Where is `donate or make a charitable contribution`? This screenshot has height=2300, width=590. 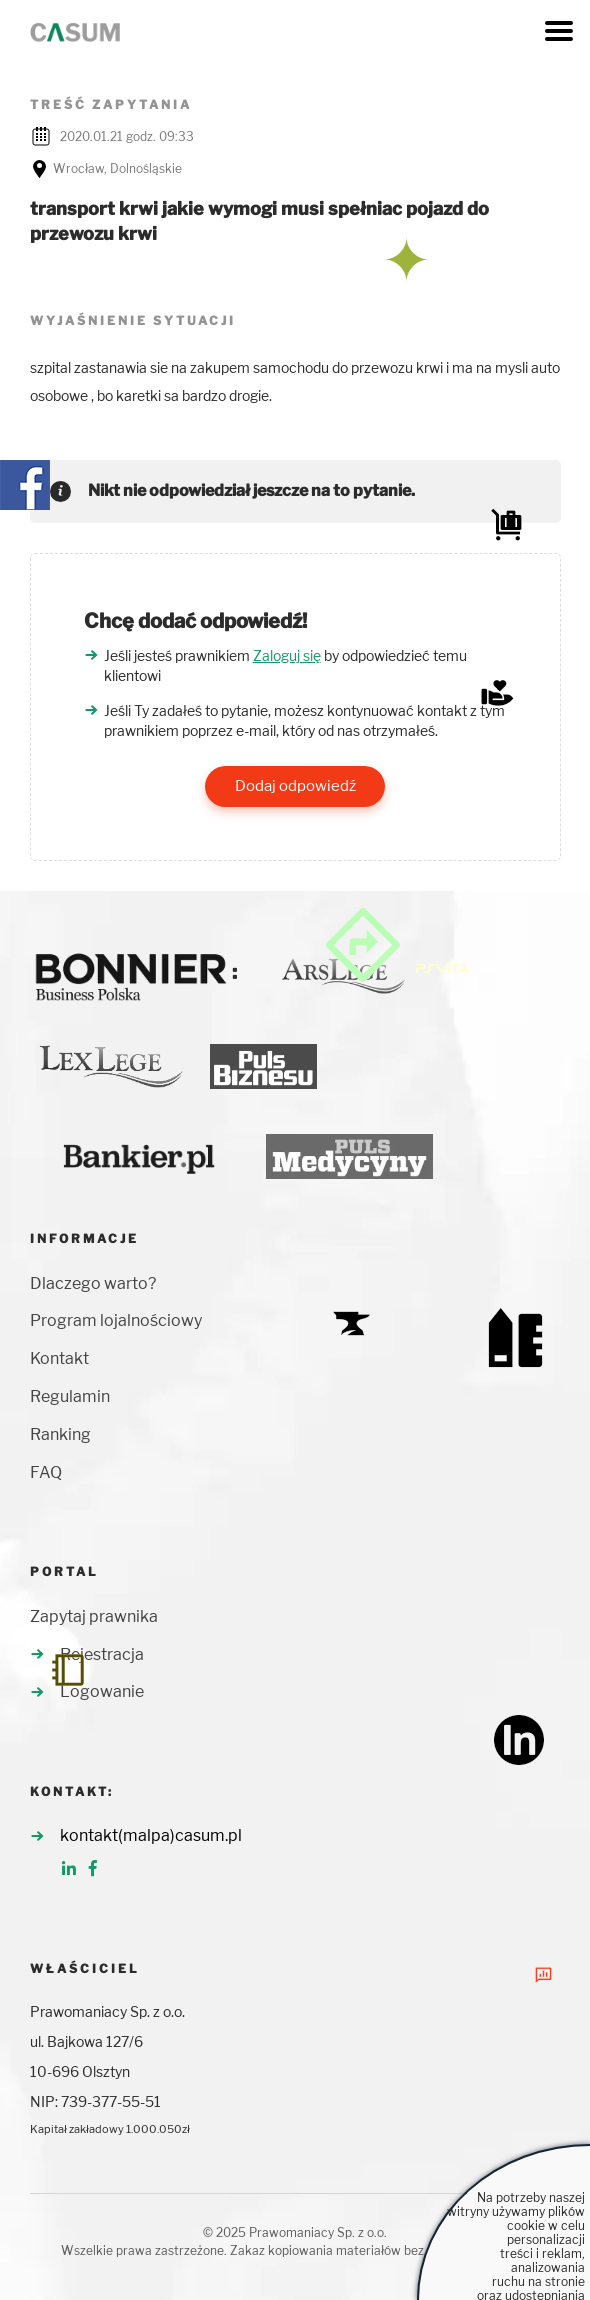 donate or make a charitable contribution is located at coordinates (497, 693).